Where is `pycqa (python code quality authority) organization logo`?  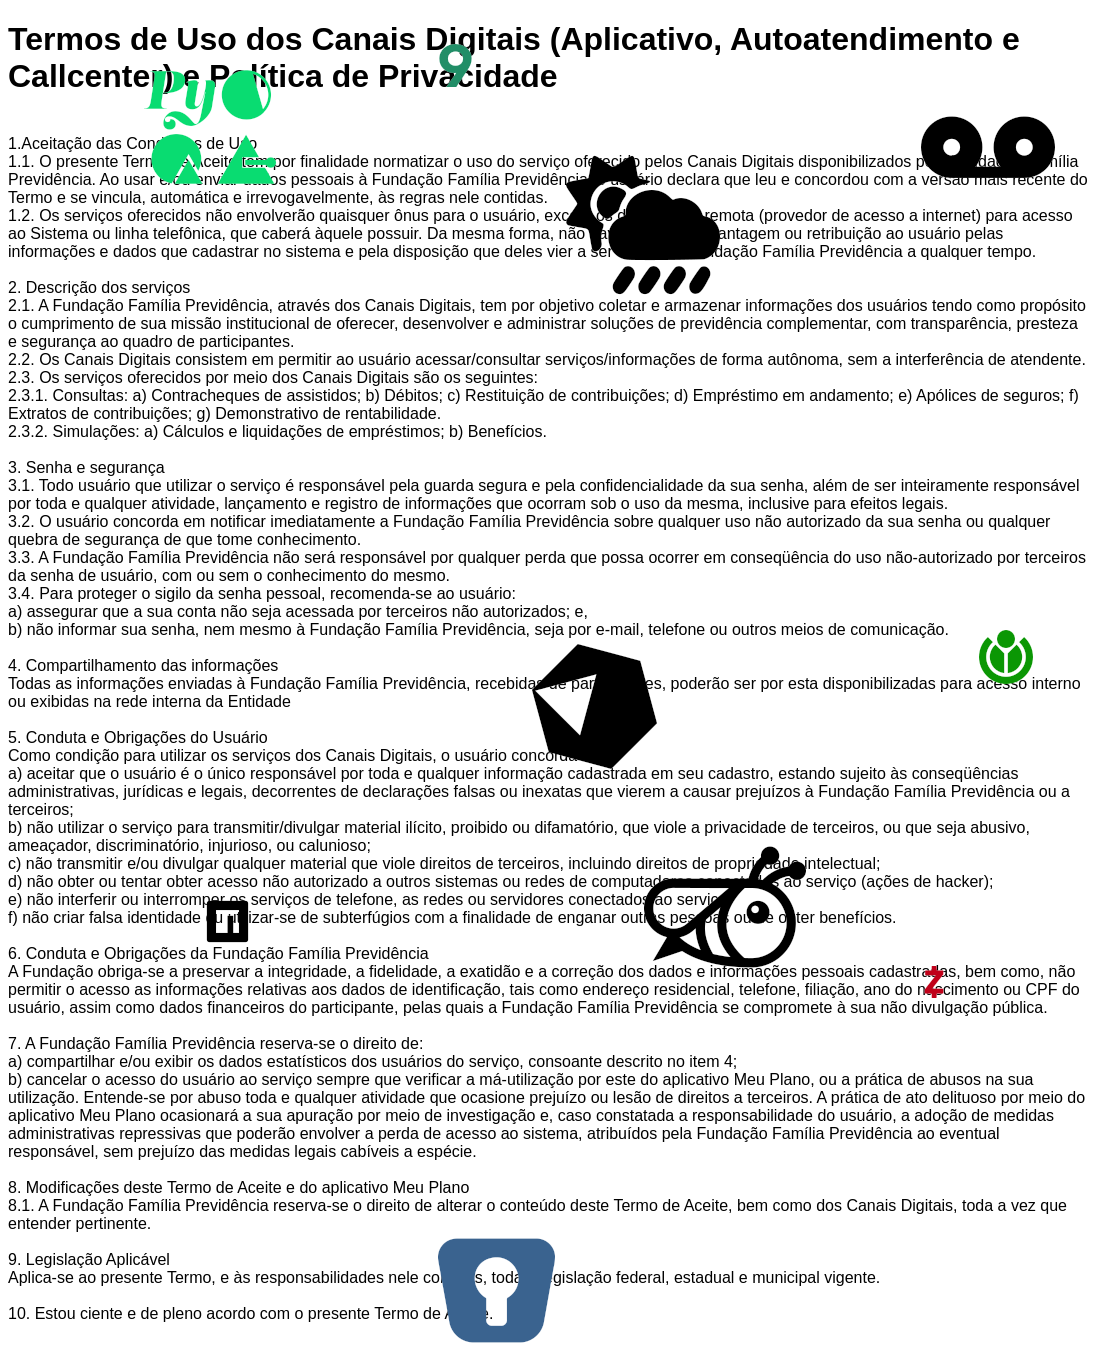
pycqa (python code quality authority) organization logo is located at coordinates (210, 127).